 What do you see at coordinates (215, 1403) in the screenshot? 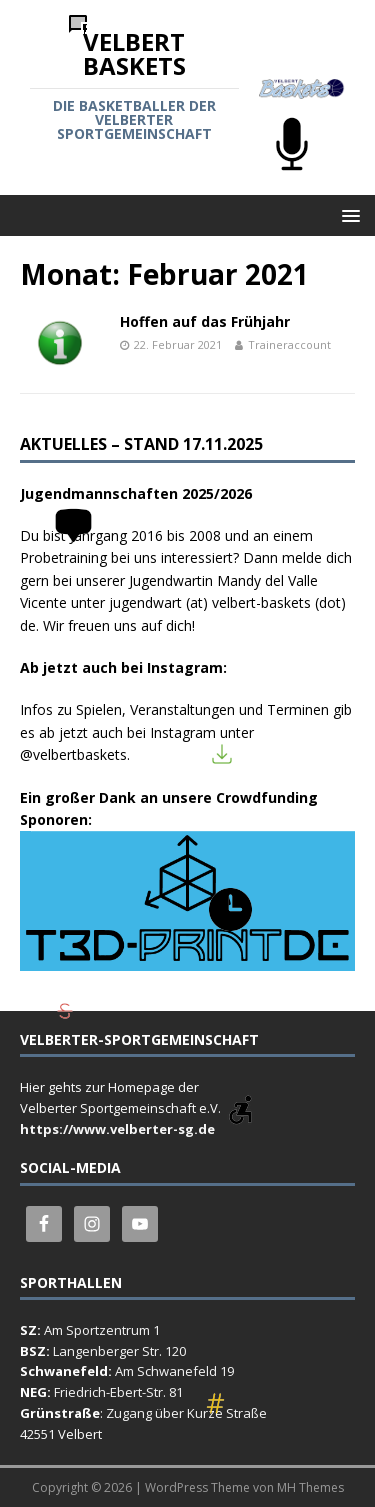
I see `add or search hashtags` at bounding box center [215, 1403].